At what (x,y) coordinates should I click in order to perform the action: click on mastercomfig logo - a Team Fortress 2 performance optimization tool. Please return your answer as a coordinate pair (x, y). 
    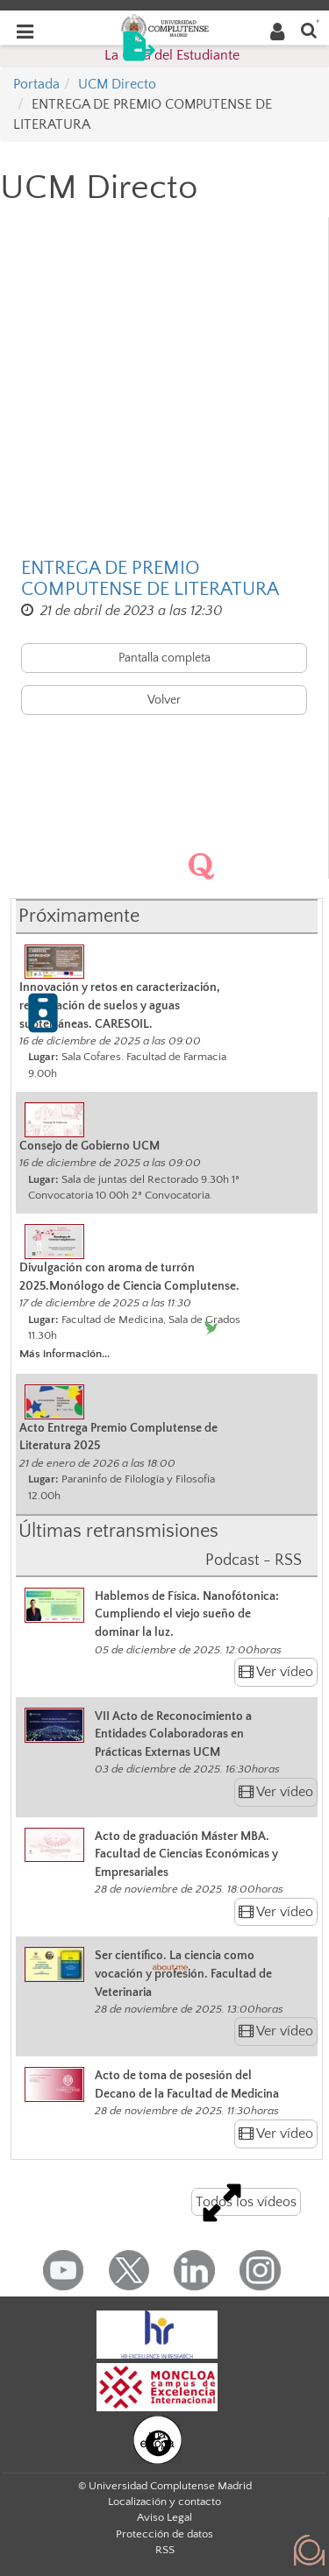
    Looking at the image, I should click on (309, 2550).